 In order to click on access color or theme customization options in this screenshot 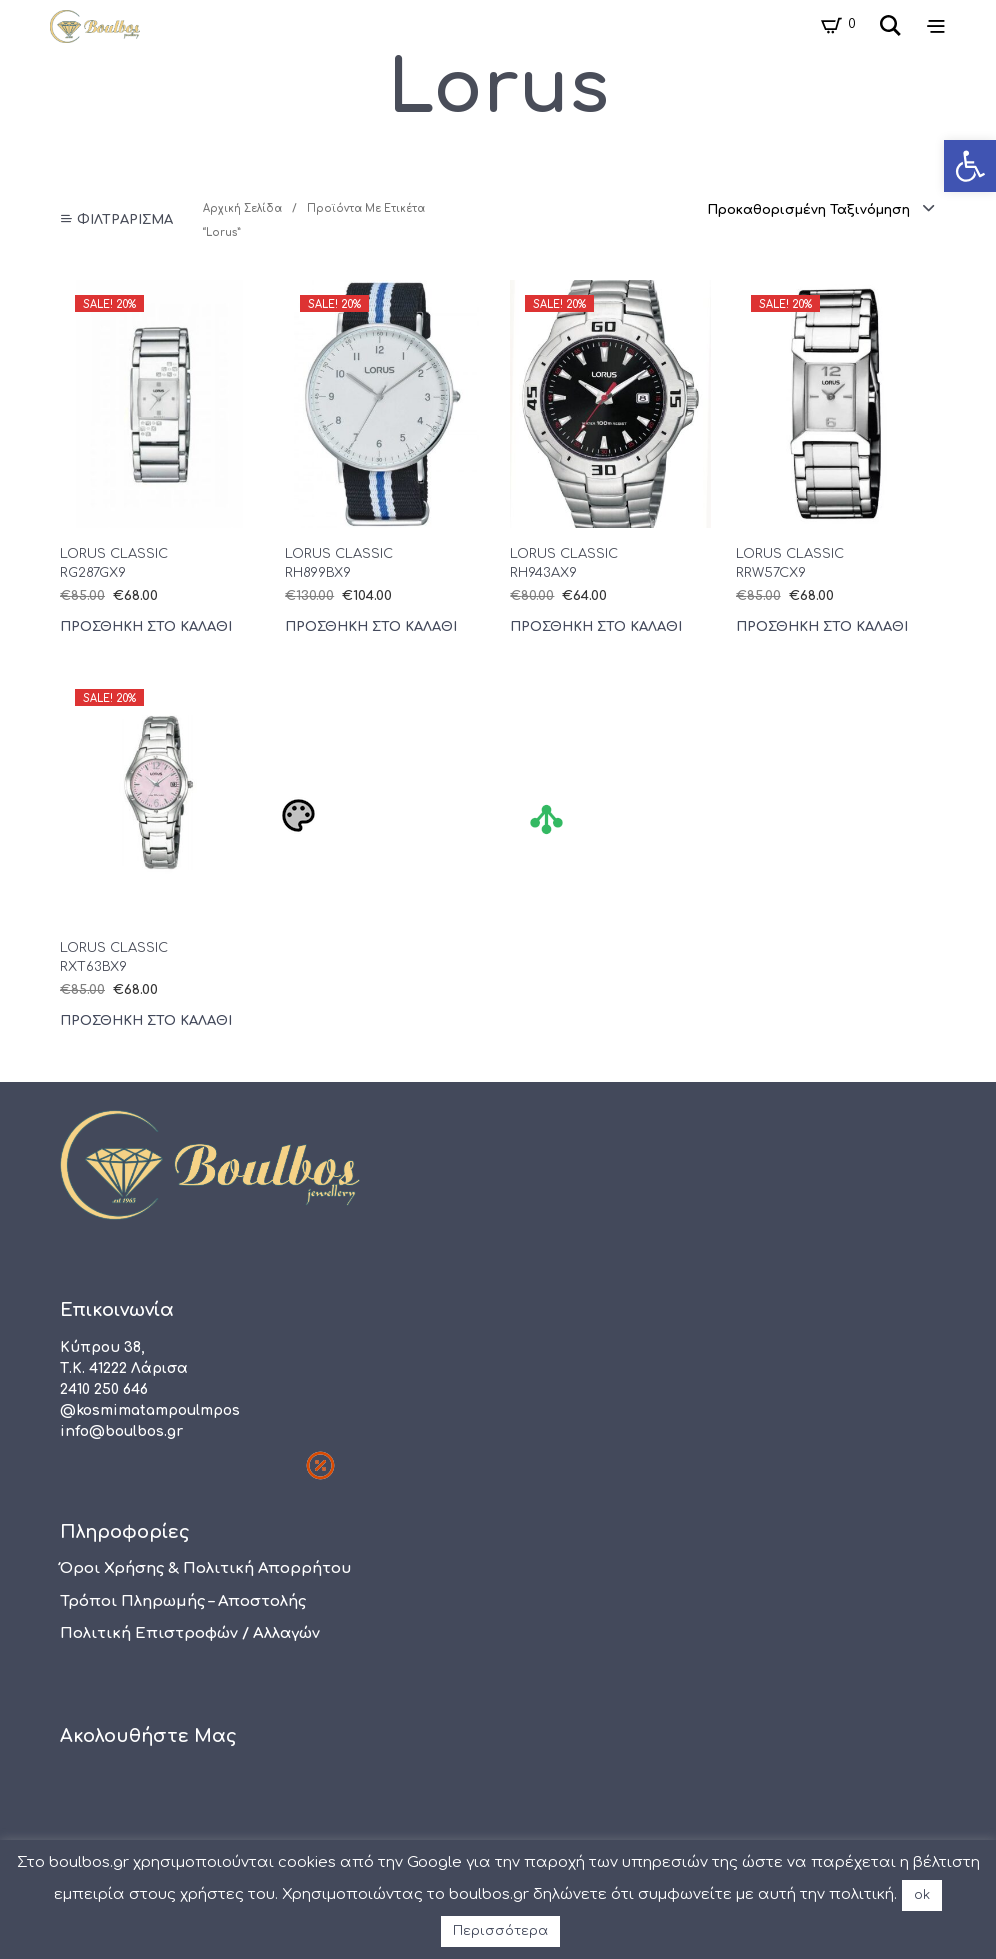, I will do `click(298, 815)`.